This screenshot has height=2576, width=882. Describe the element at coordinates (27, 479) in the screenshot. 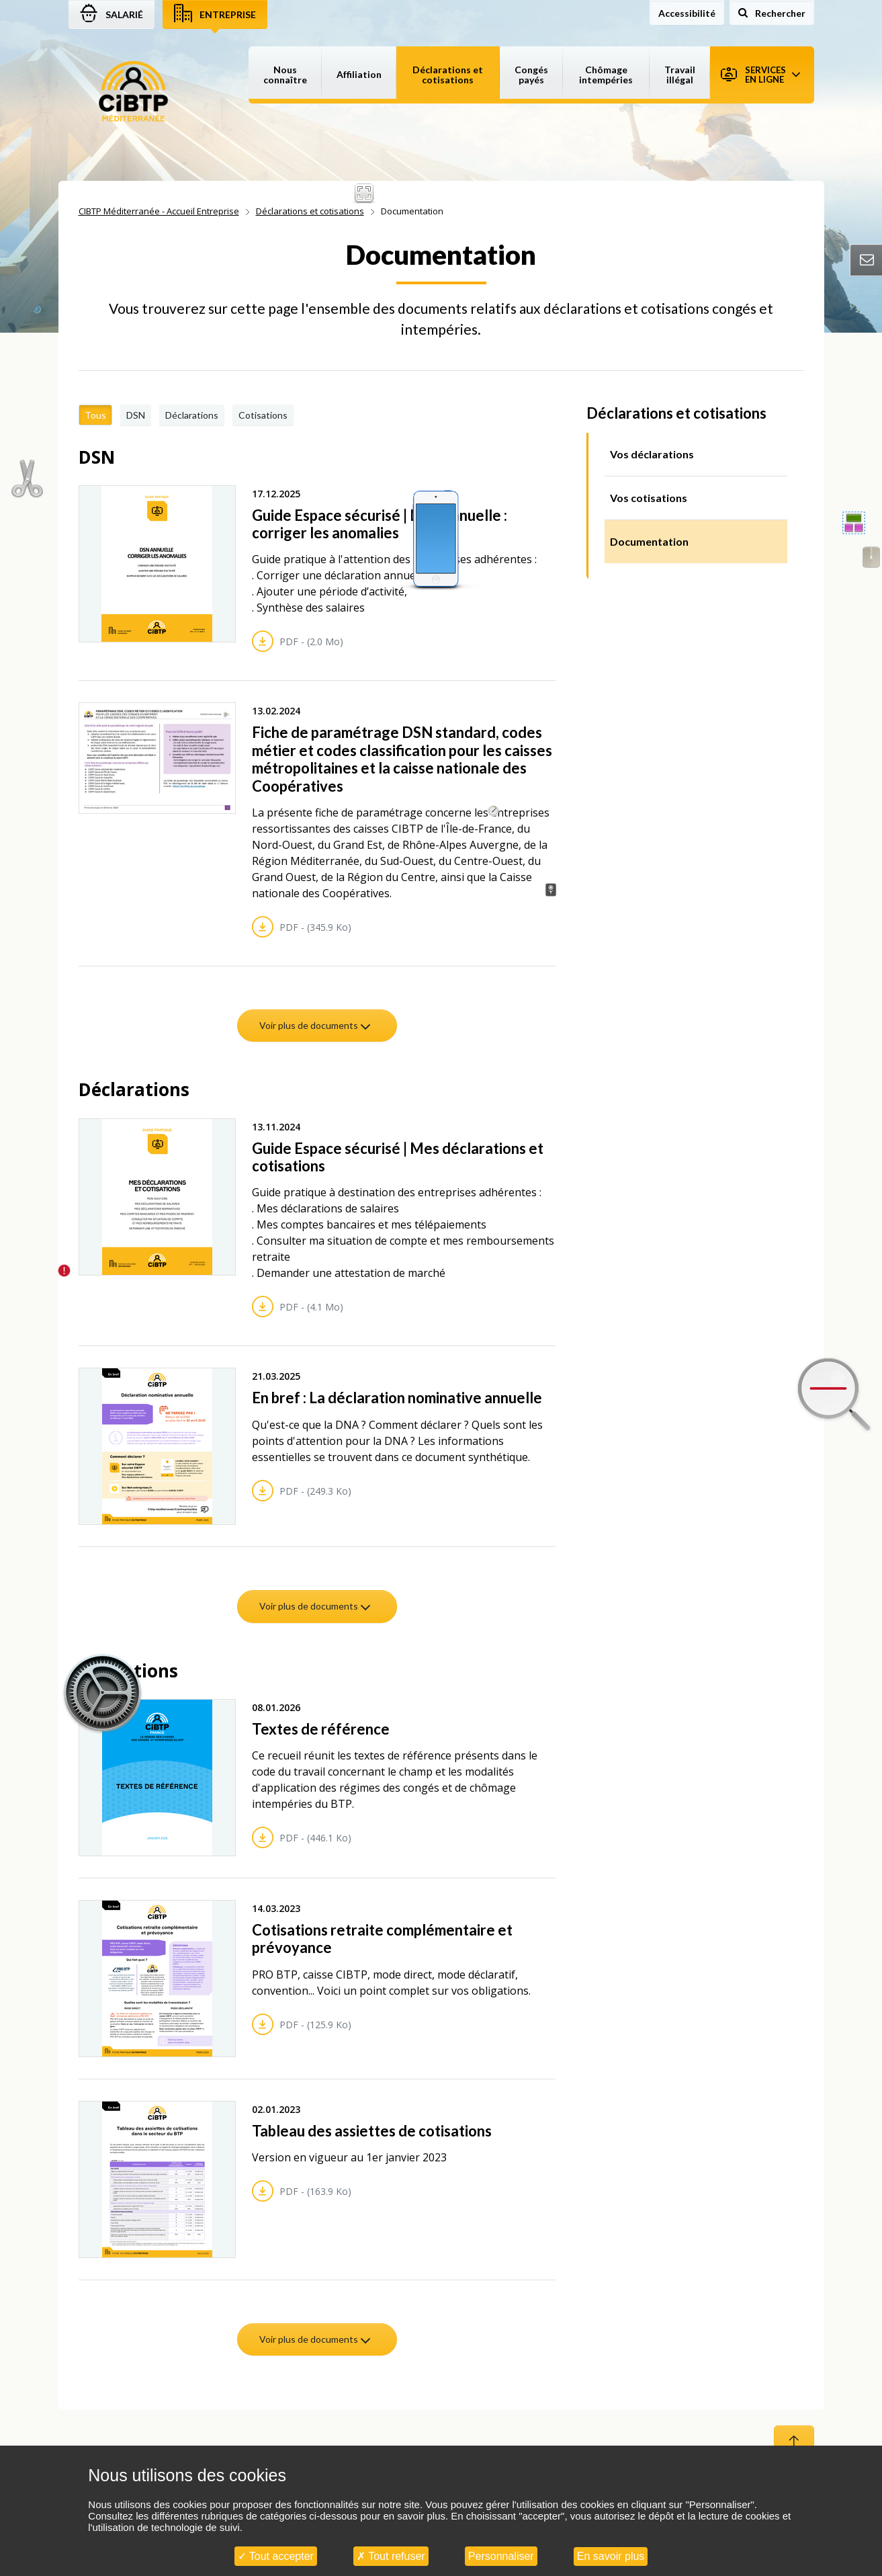

I see `cut selected content to clipboard` at that location.